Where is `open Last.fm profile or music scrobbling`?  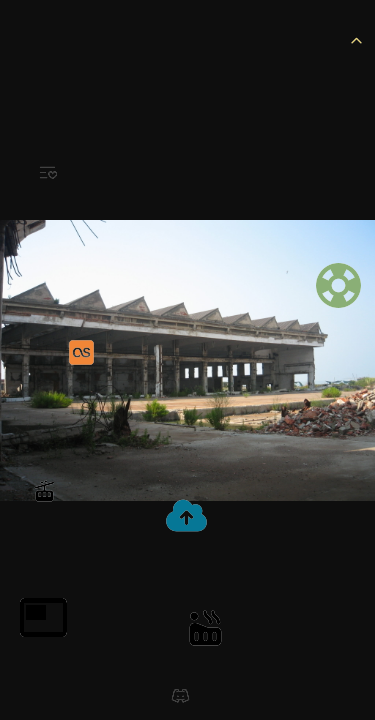
open Last.fm profile or music scrobbling is located at coordinates (81, 352).